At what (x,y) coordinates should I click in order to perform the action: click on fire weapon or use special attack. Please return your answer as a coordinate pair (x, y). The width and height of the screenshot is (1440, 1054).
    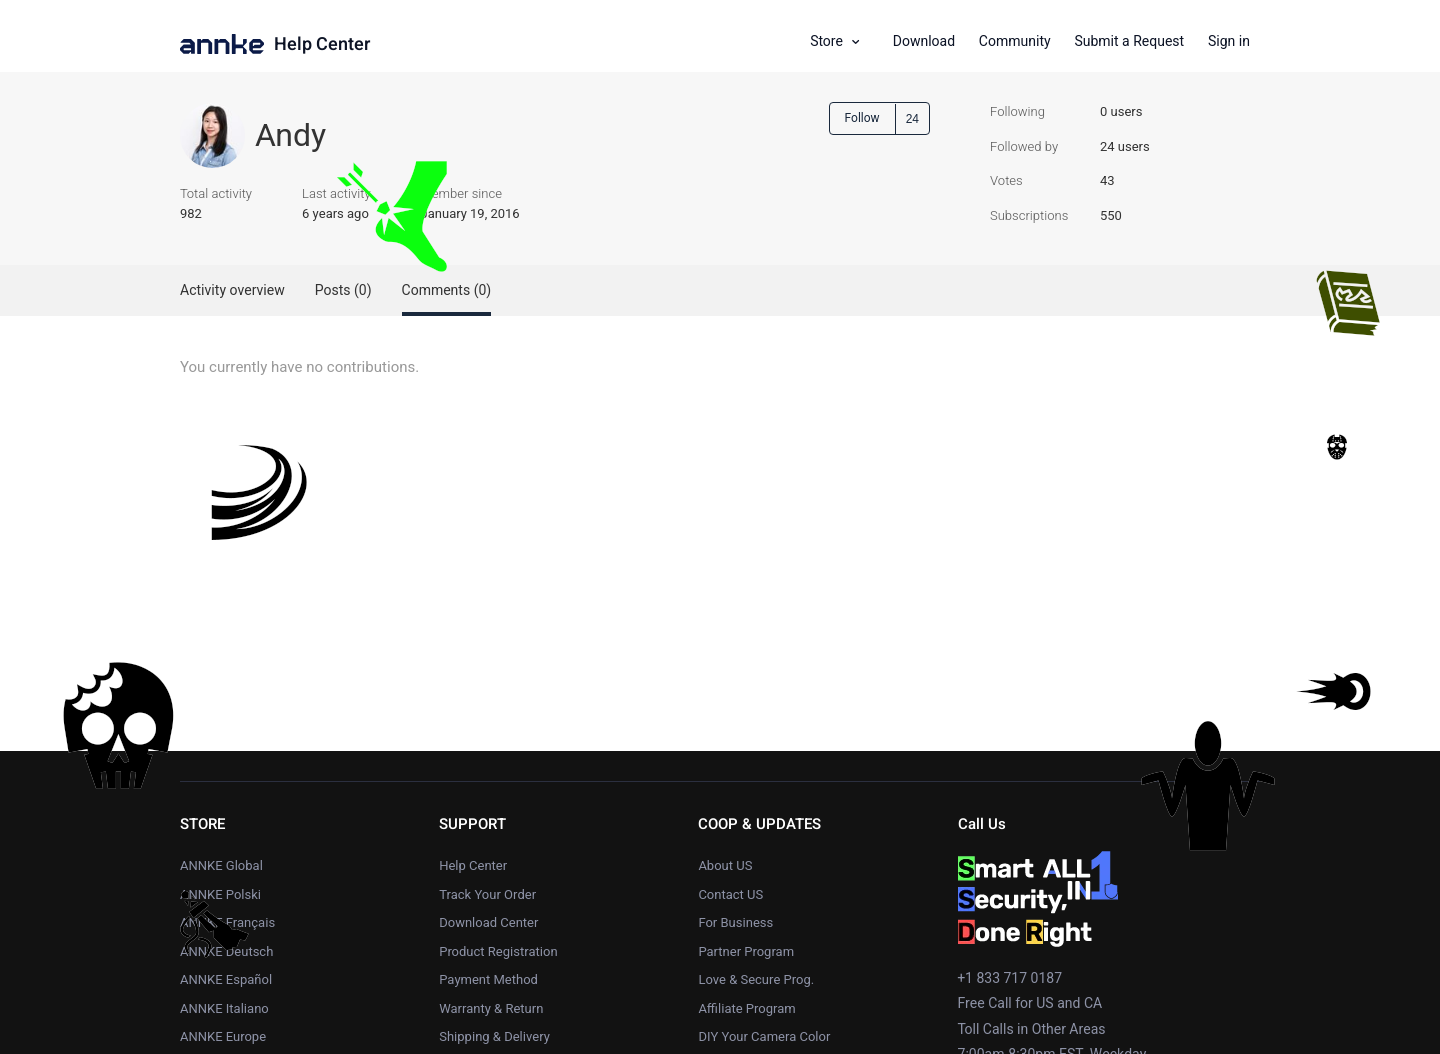
    Looking at the image, I should click on (1333, 691).